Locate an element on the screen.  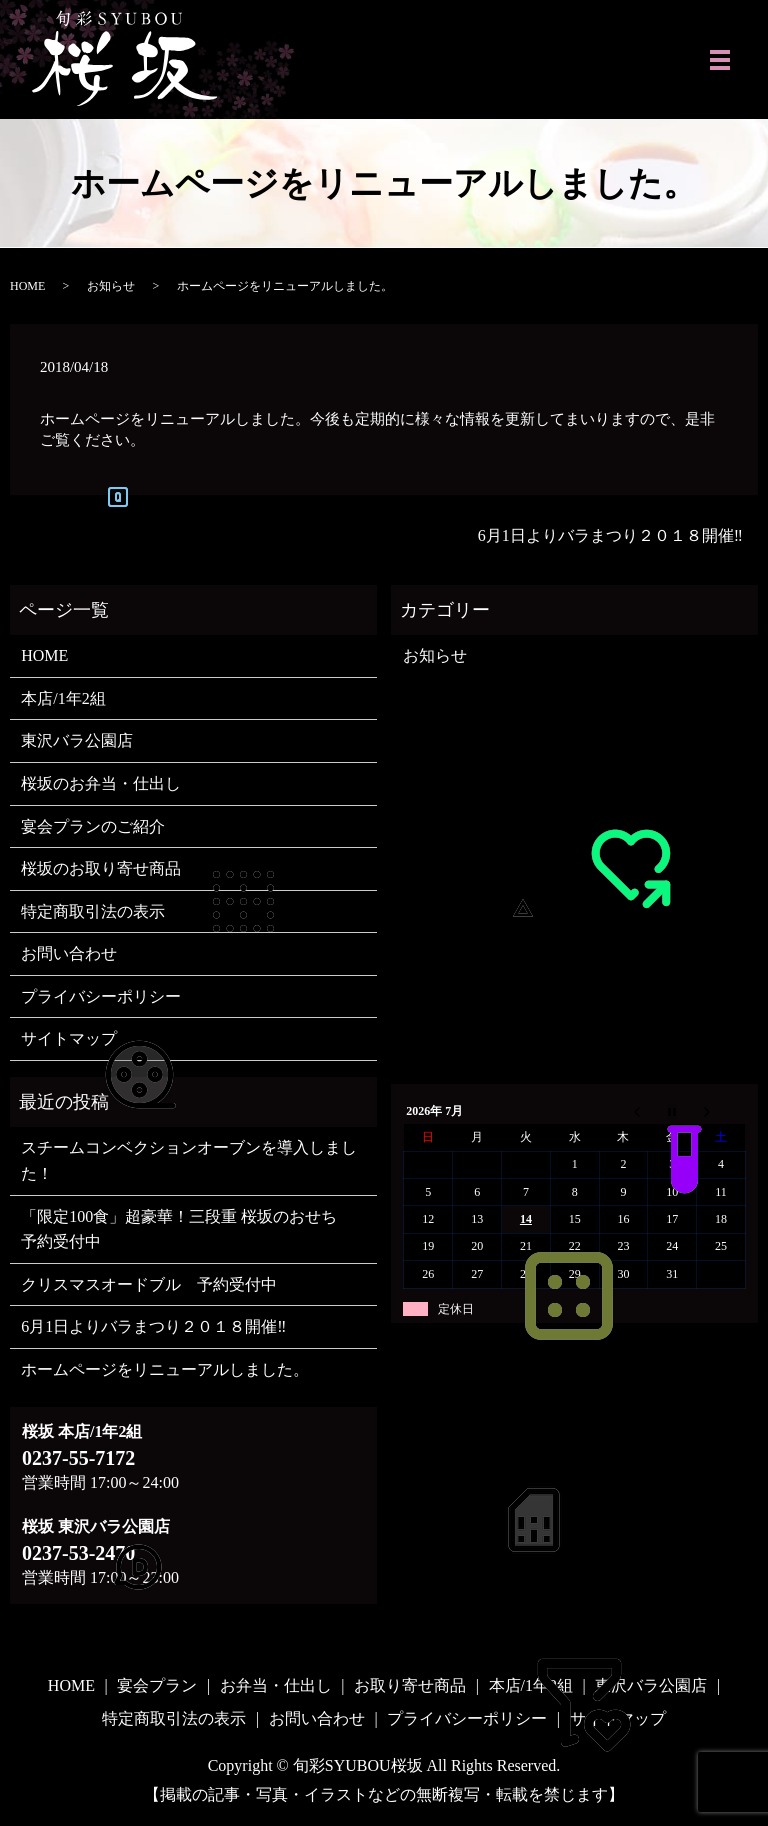
unverified function breakpoint in debug mode is located at coordinates (523, 909).